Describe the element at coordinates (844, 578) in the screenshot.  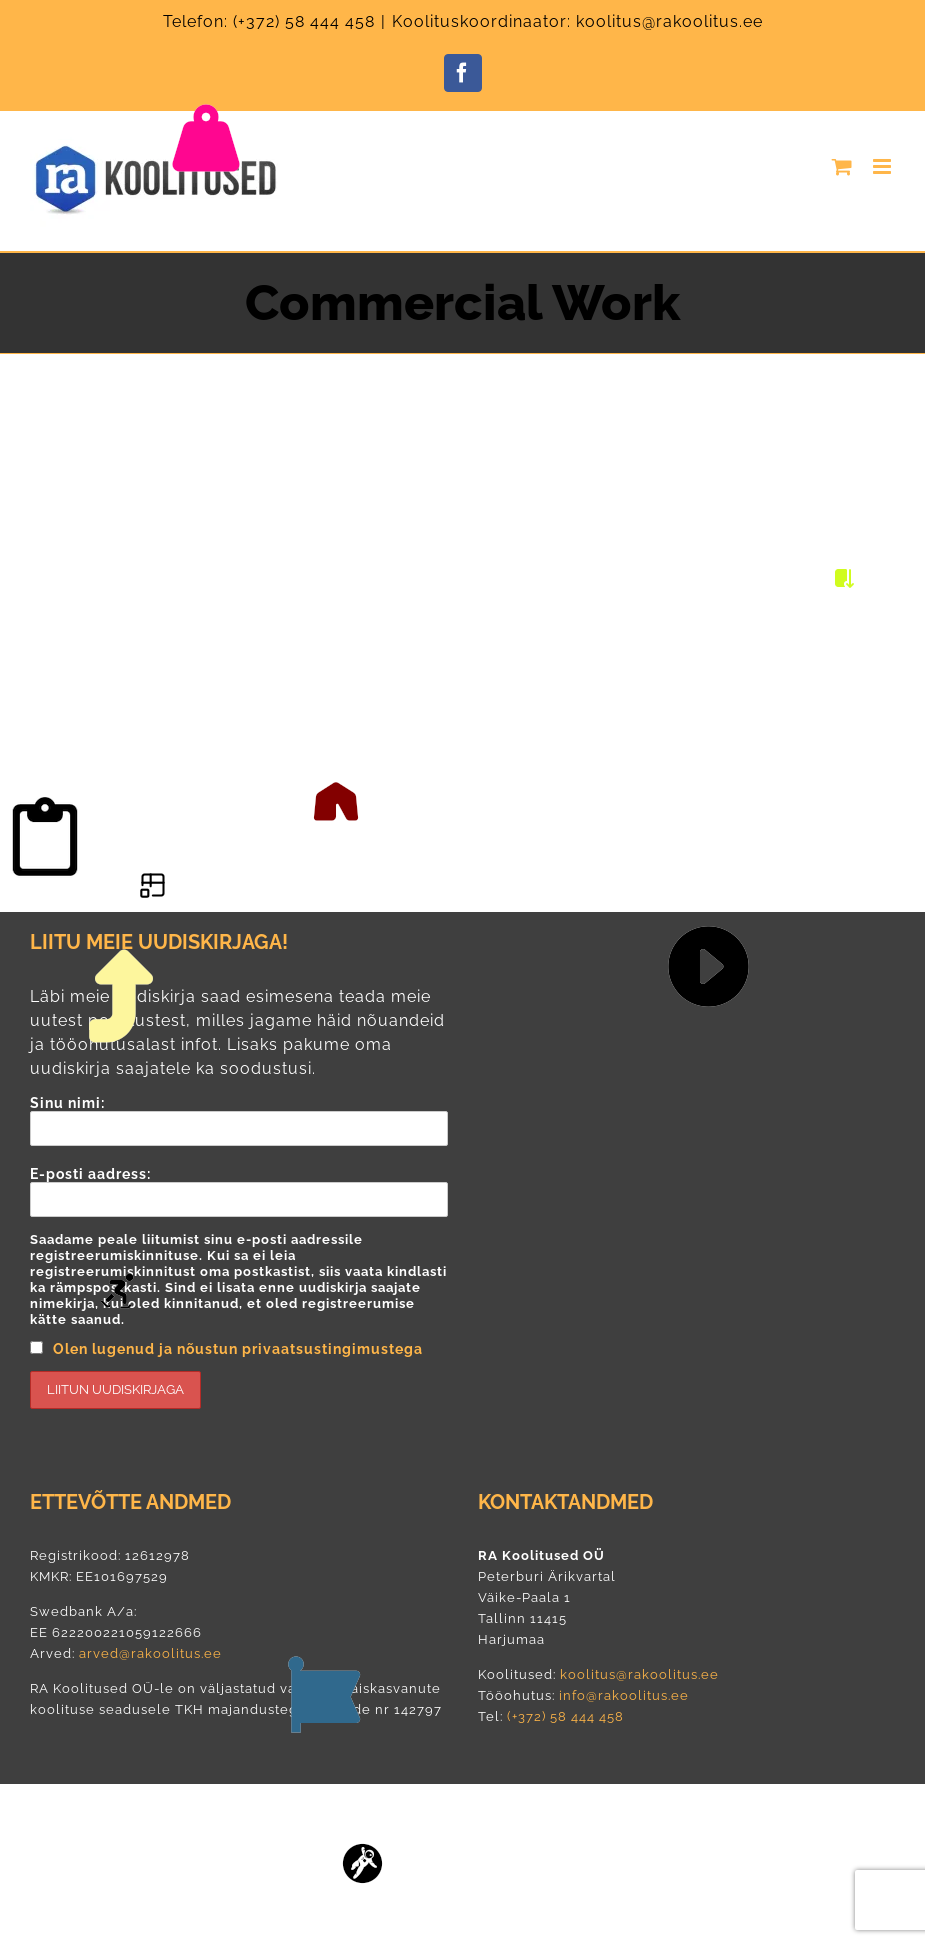
I see `auto-fit content to bottom of container` at that location.